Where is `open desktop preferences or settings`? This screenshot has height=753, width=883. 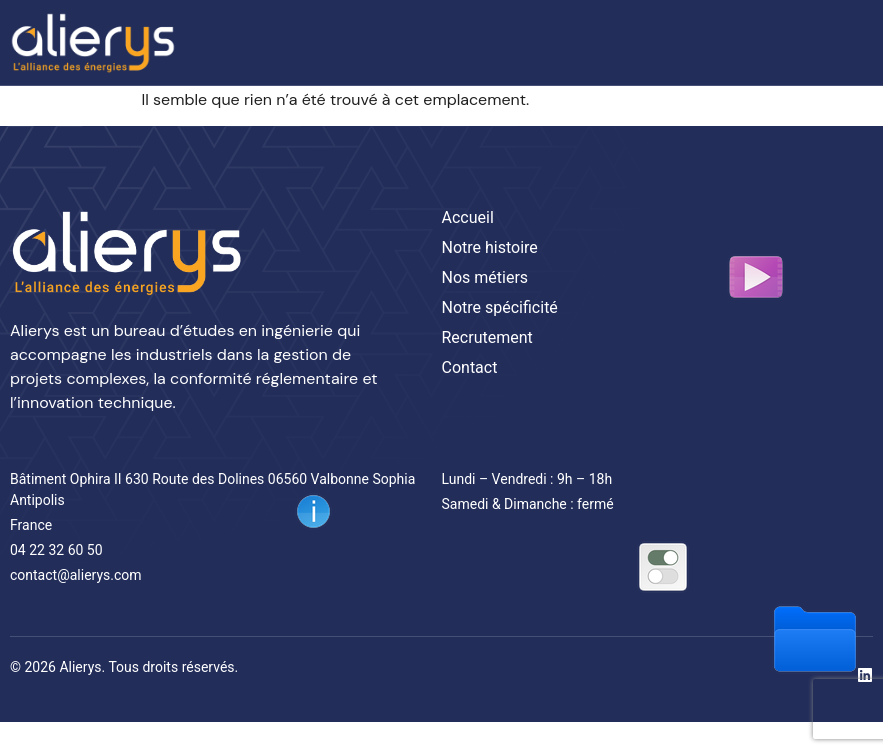 open desktop preferences or settings is located at coordinates (663, 567).